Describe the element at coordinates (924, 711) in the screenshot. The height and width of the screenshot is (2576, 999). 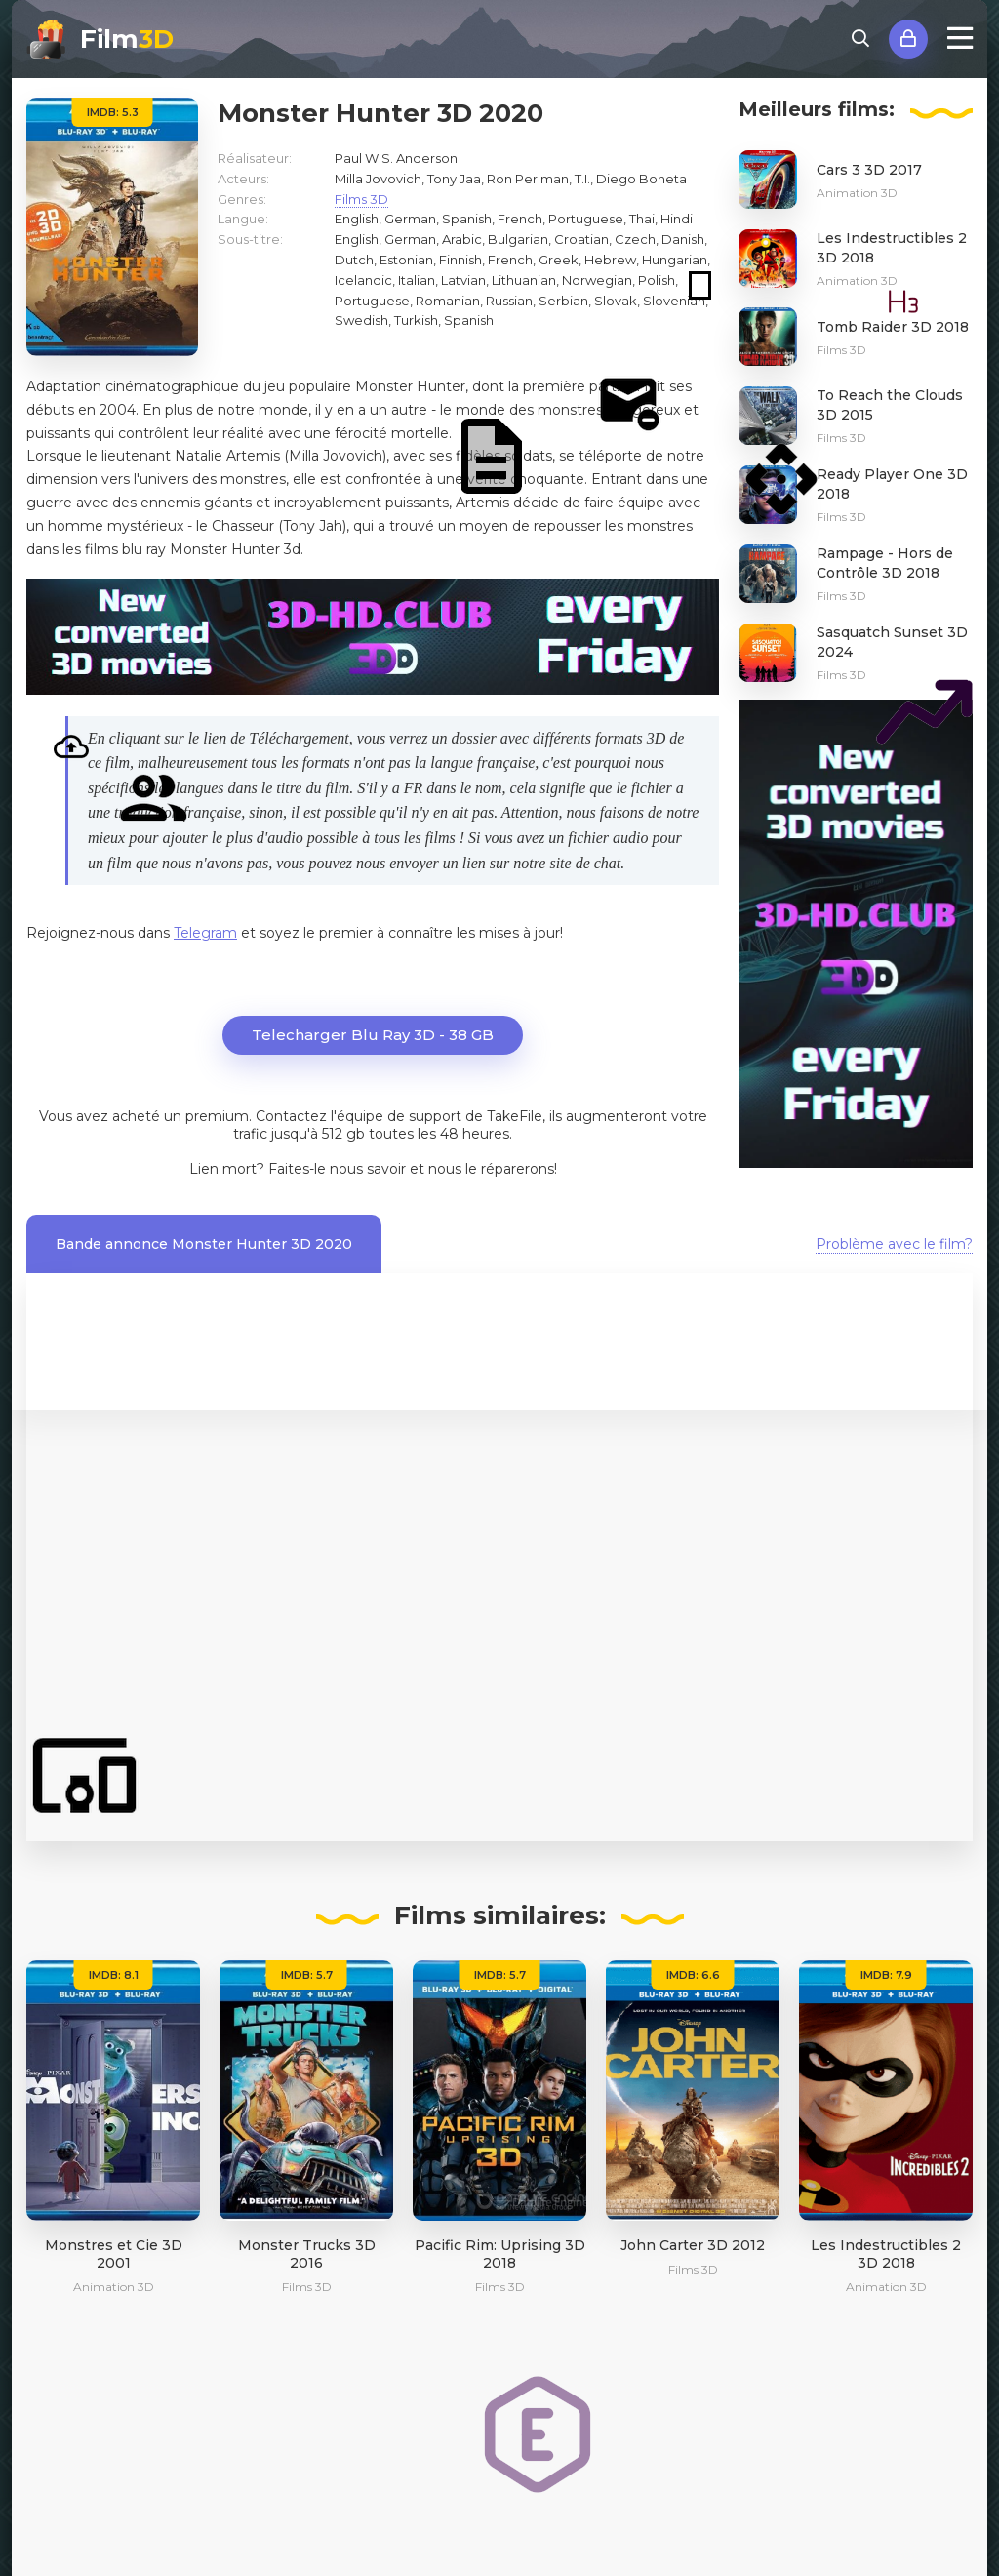
I see `view trending or popular content` at that location.